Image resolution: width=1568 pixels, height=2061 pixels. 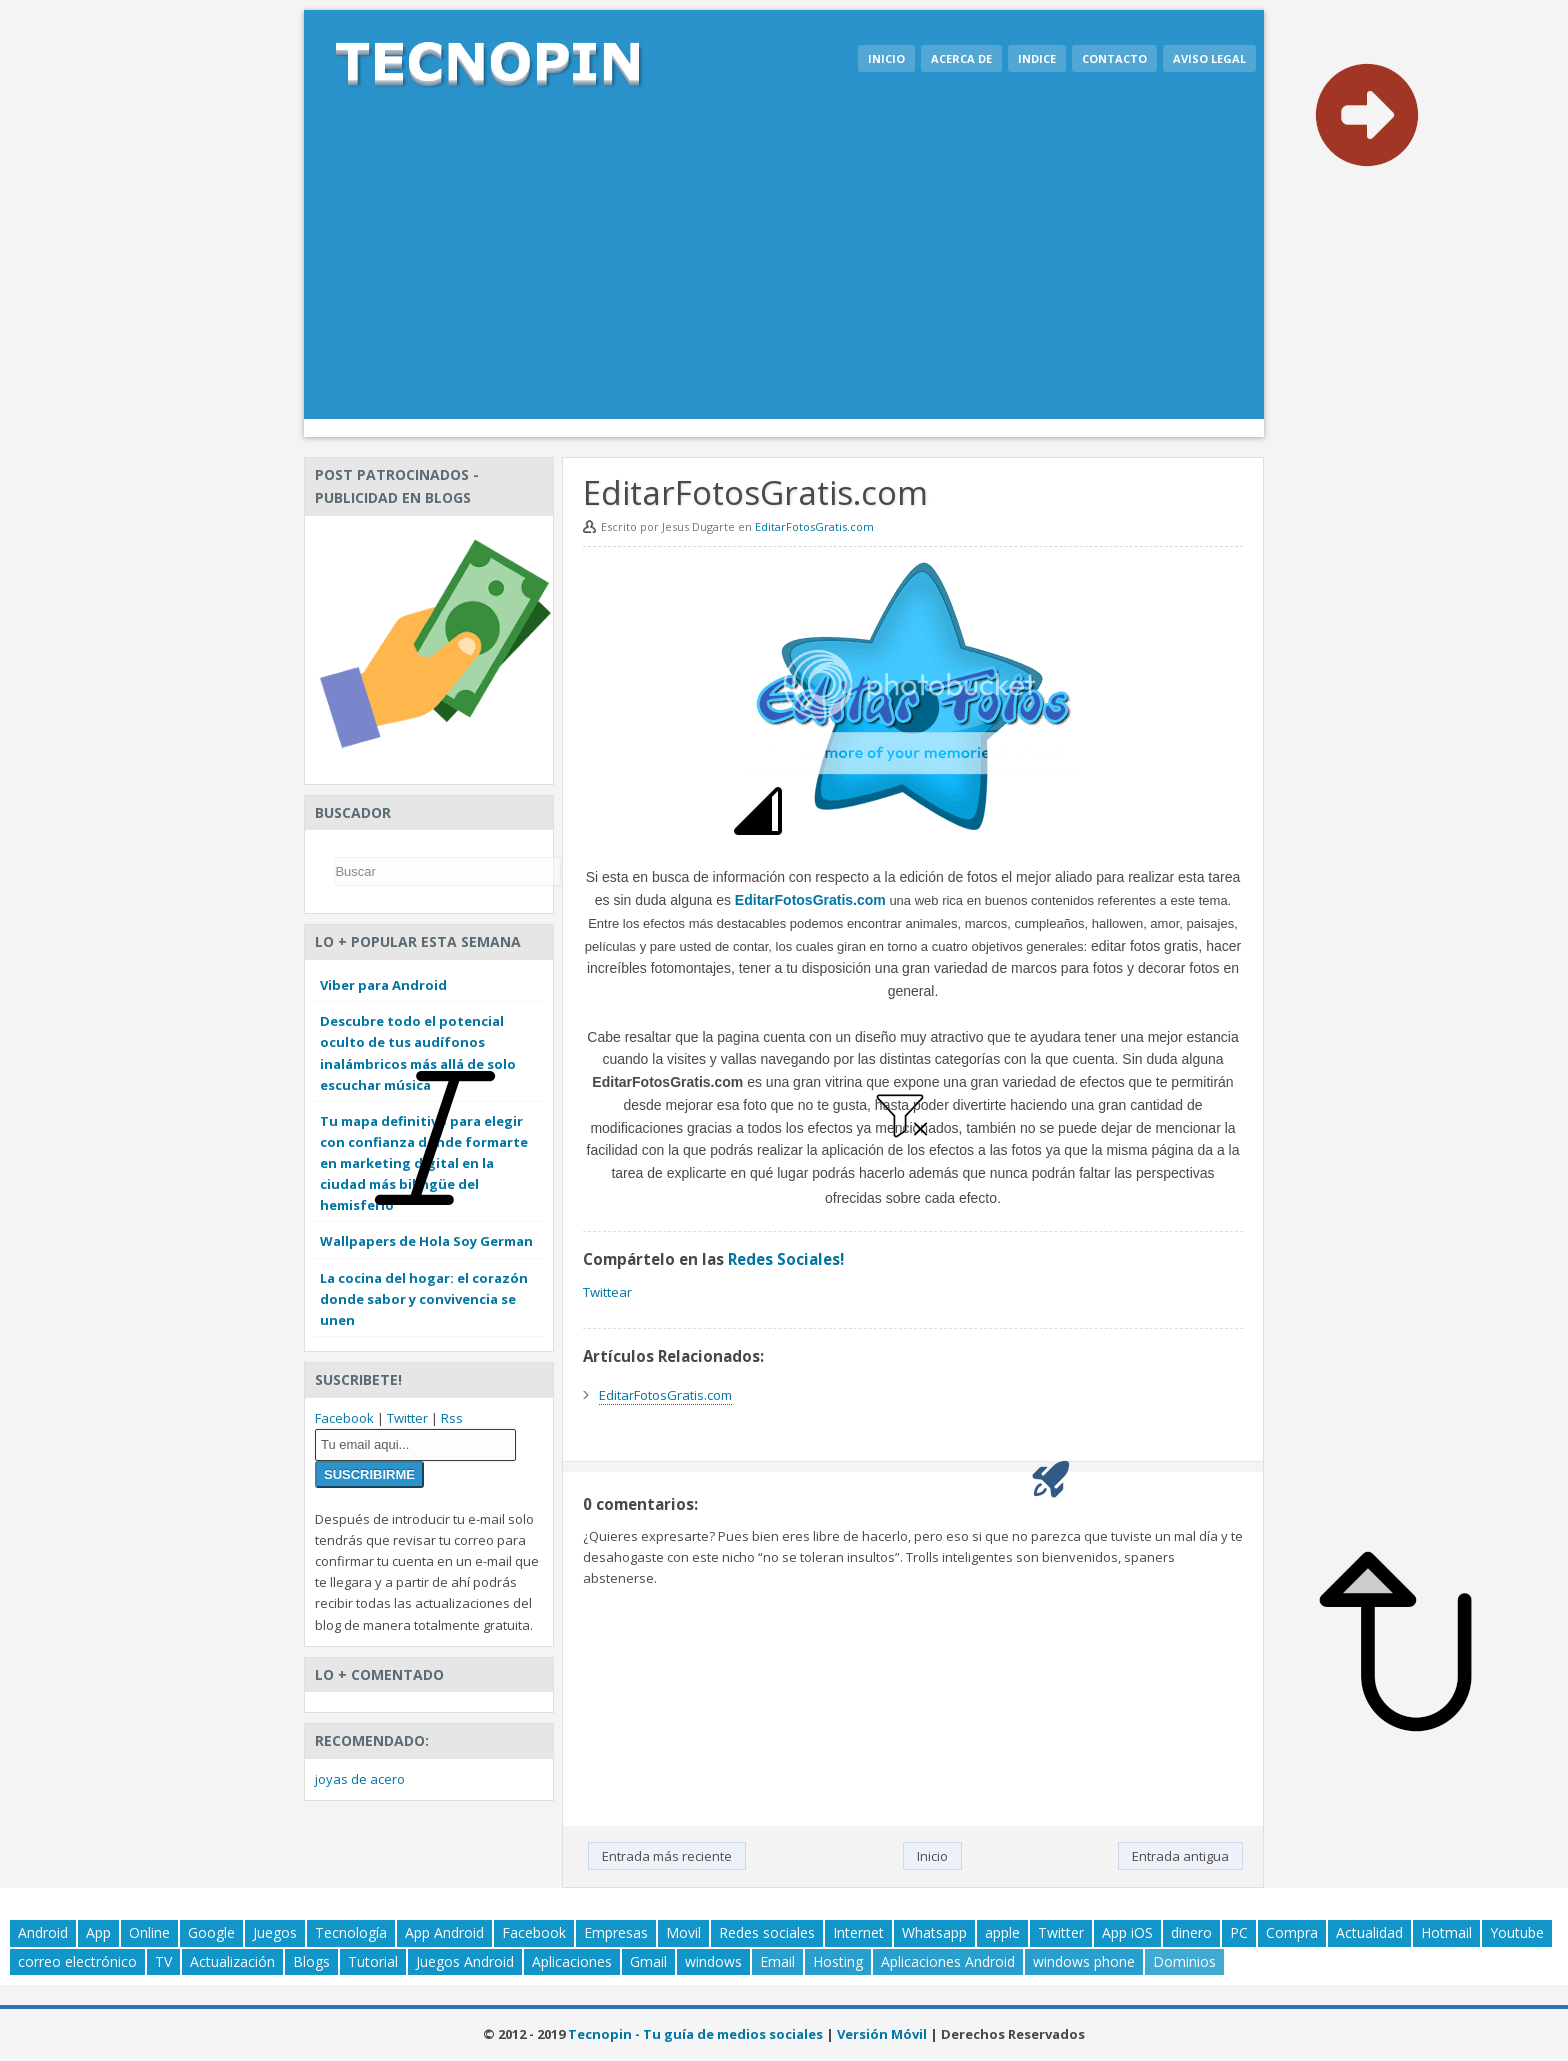 I want to click on clear all filters, so click(x=900, y=1114).